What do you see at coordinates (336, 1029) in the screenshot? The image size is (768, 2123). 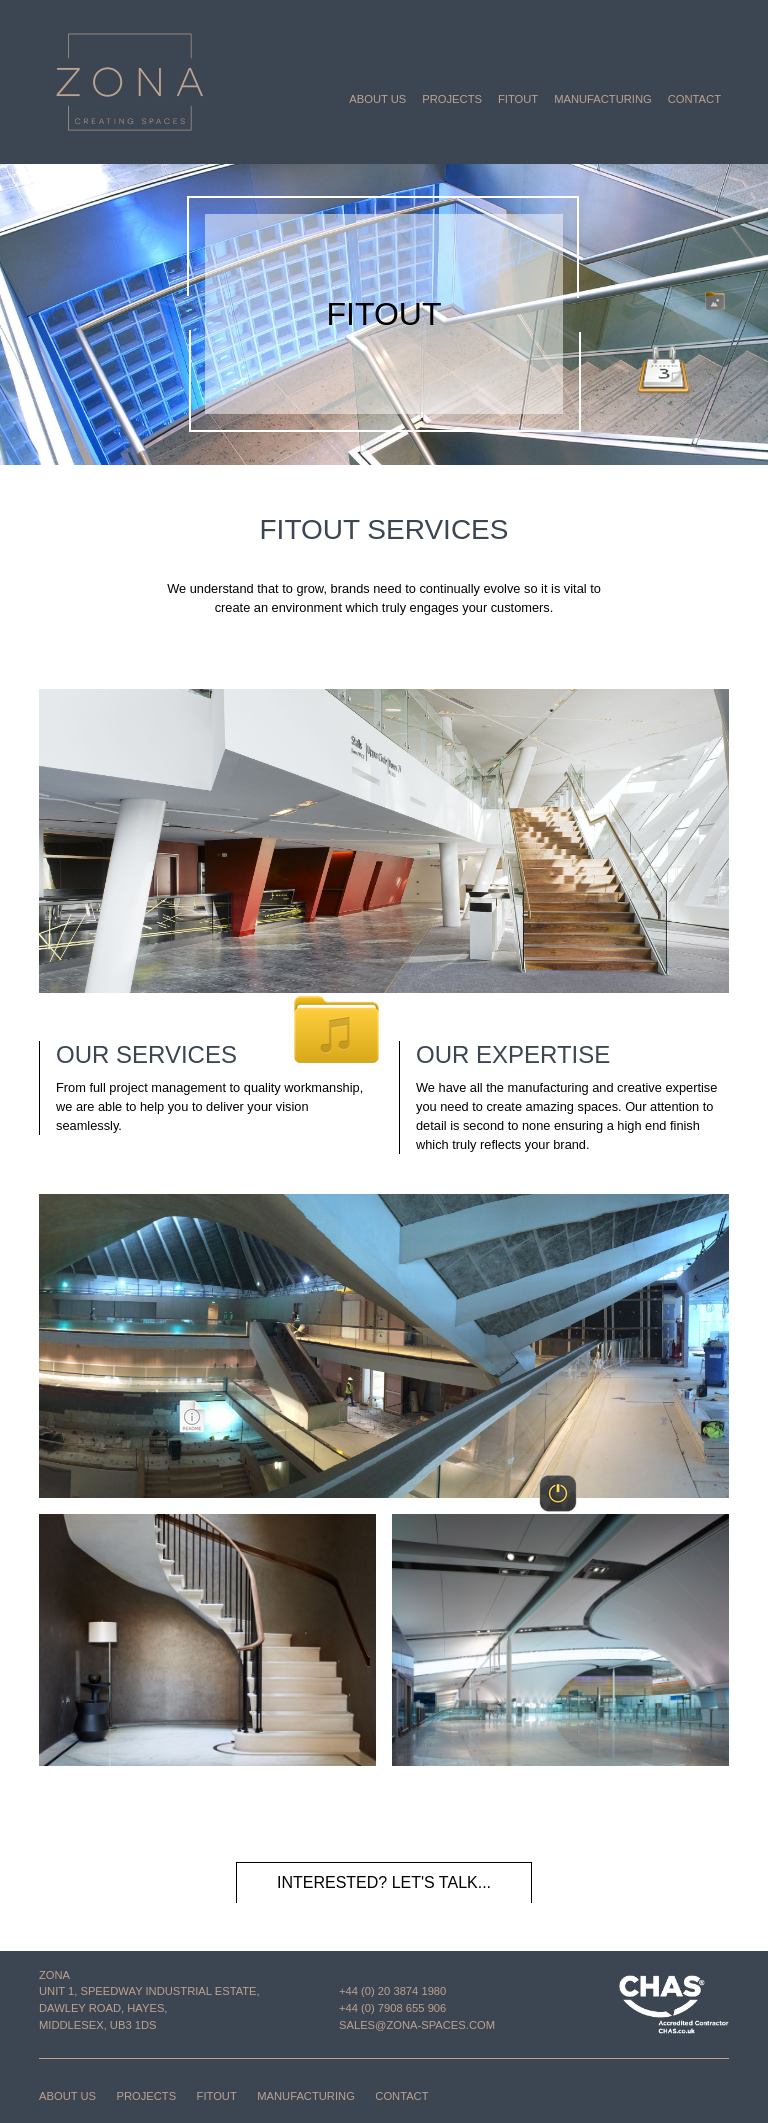 I see `open your music files folder` at bounding box center [336, 1029].